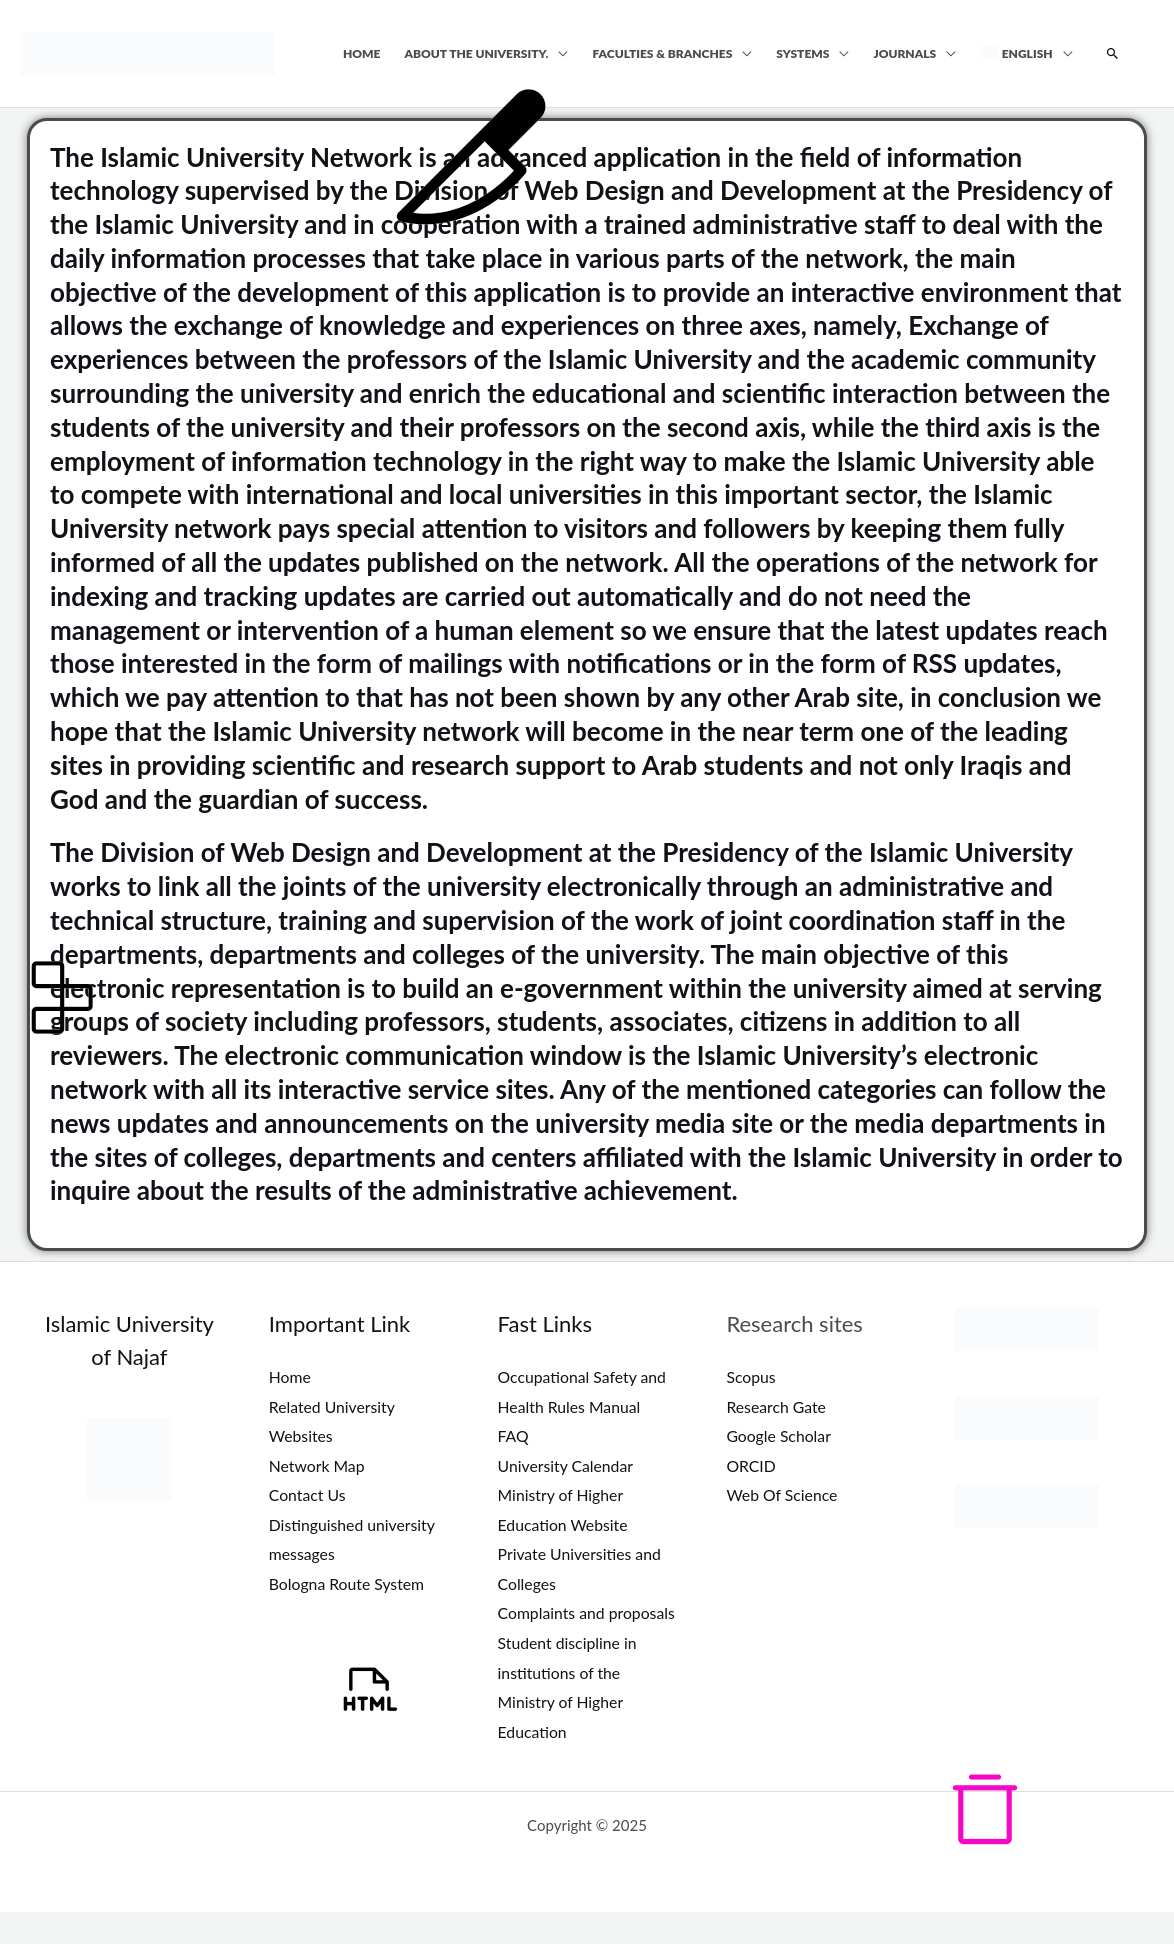  What do you see at coordinates (472, 159) in the screenshot?
I see `access kitchen or cooking tools` at bounding box center [472, 159].